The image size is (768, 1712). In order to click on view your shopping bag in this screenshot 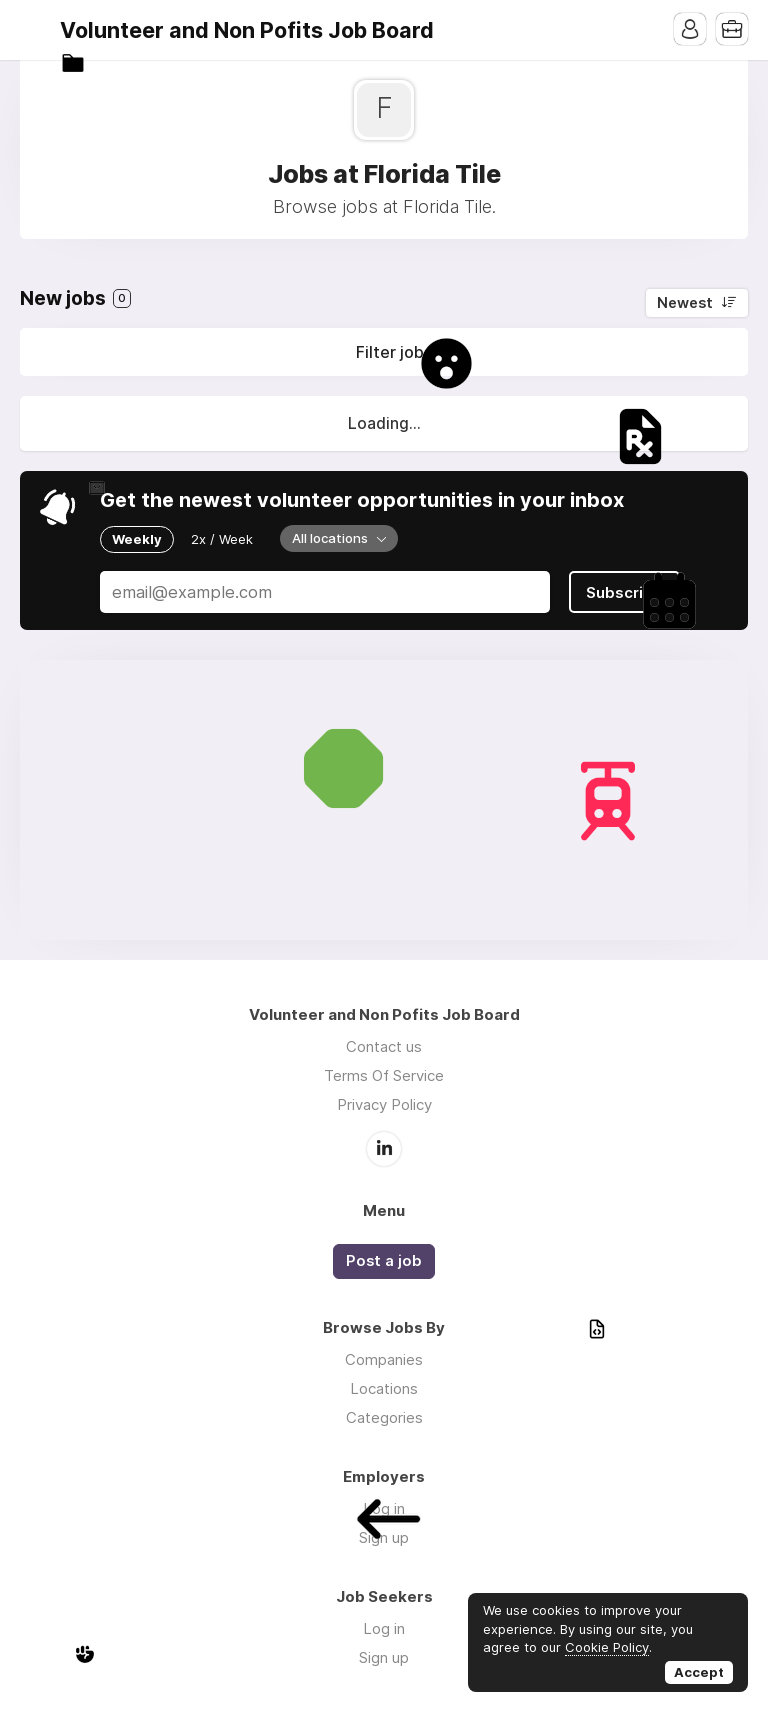, I will do `click(97, 488)`.